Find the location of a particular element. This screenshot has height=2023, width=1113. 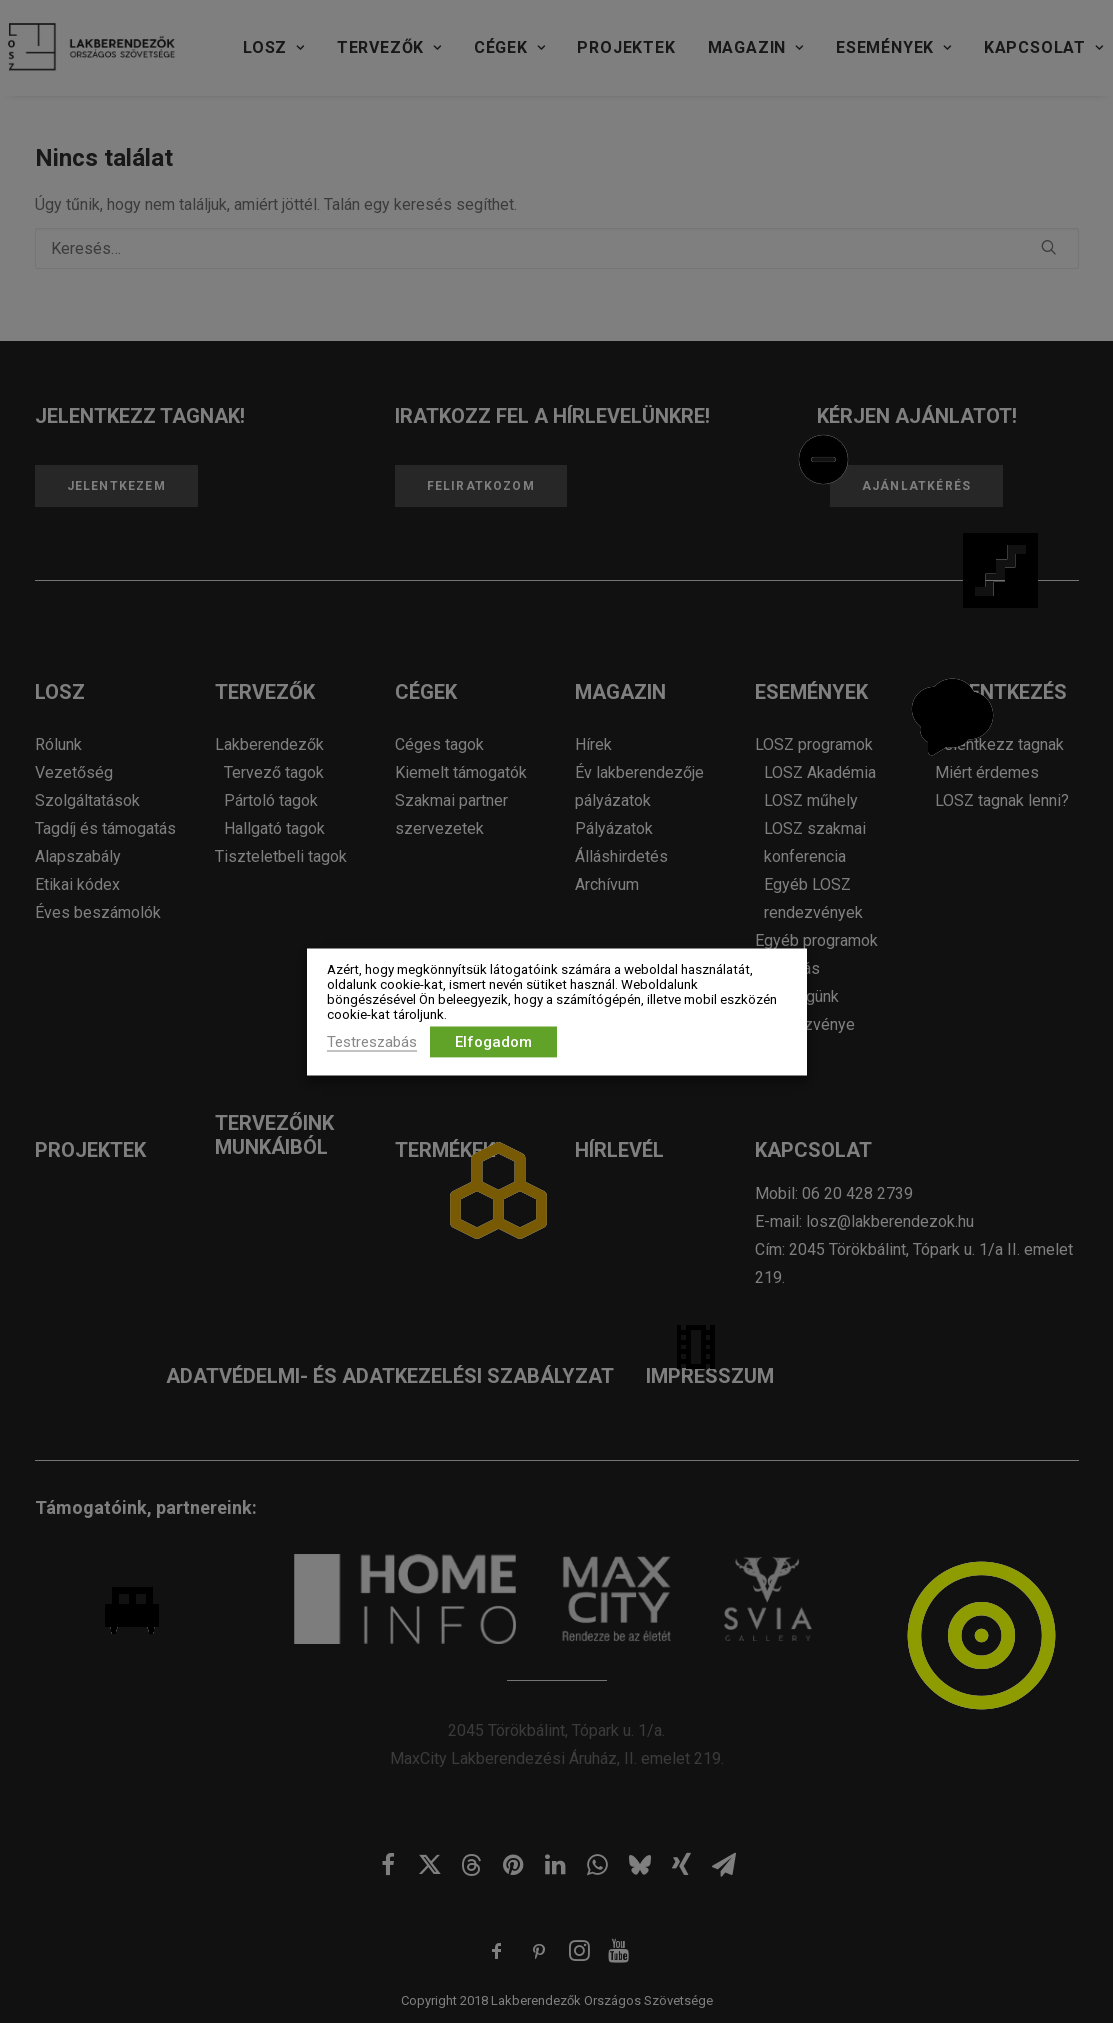

view modular components or building blocks is located at coordinates (498, 1190).